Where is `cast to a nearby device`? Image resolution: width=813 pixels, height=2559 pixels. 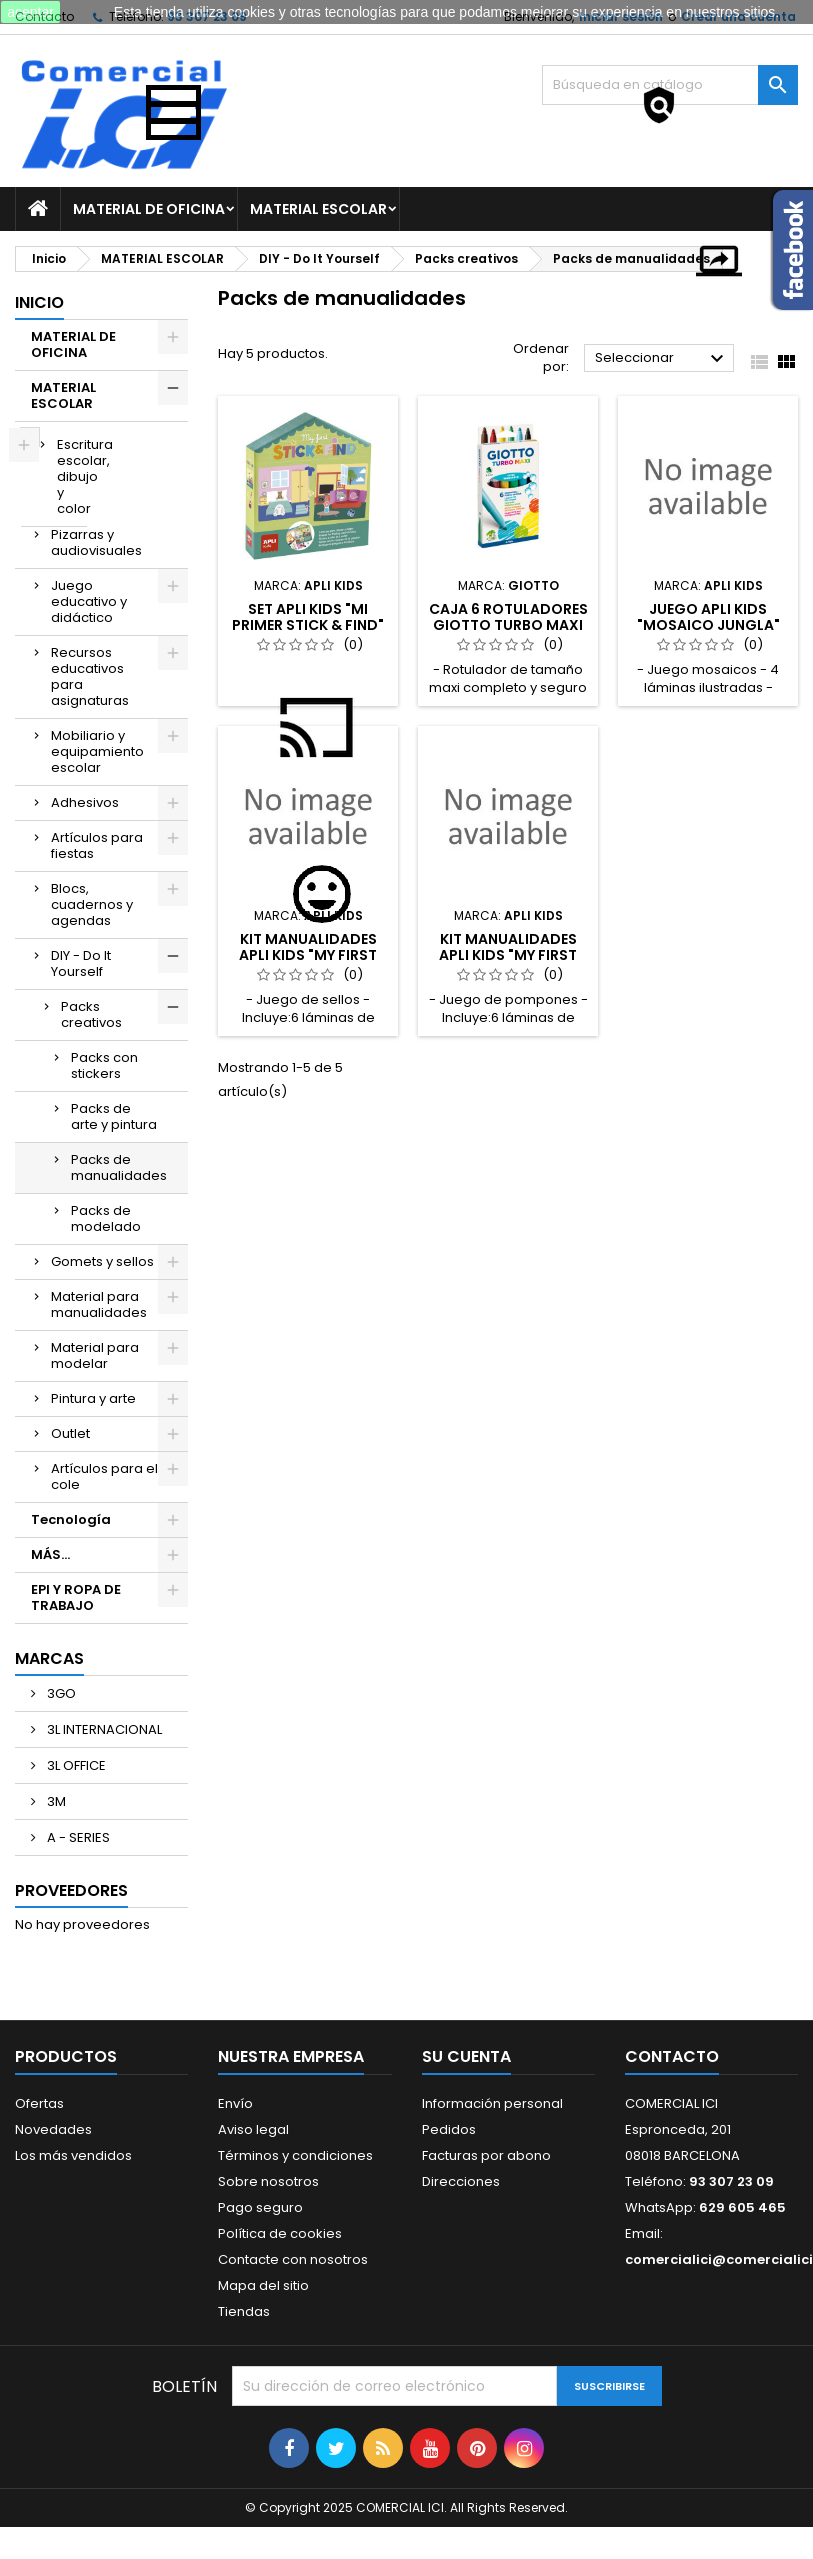
cast to a nearby device is located at coordinates (316, 727).